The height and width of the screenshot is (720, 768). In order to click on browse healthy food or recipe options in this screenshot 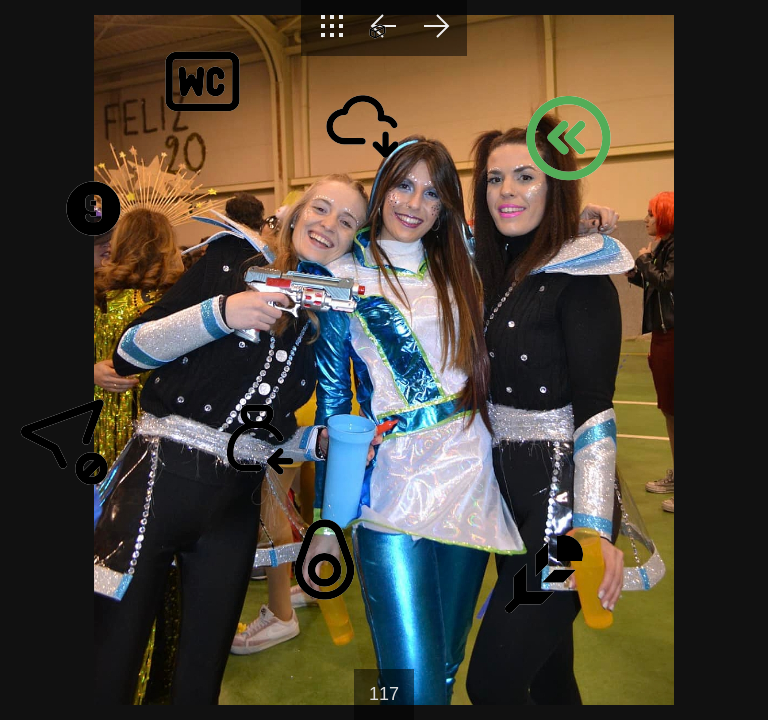, I will do `click(324, 559)`.